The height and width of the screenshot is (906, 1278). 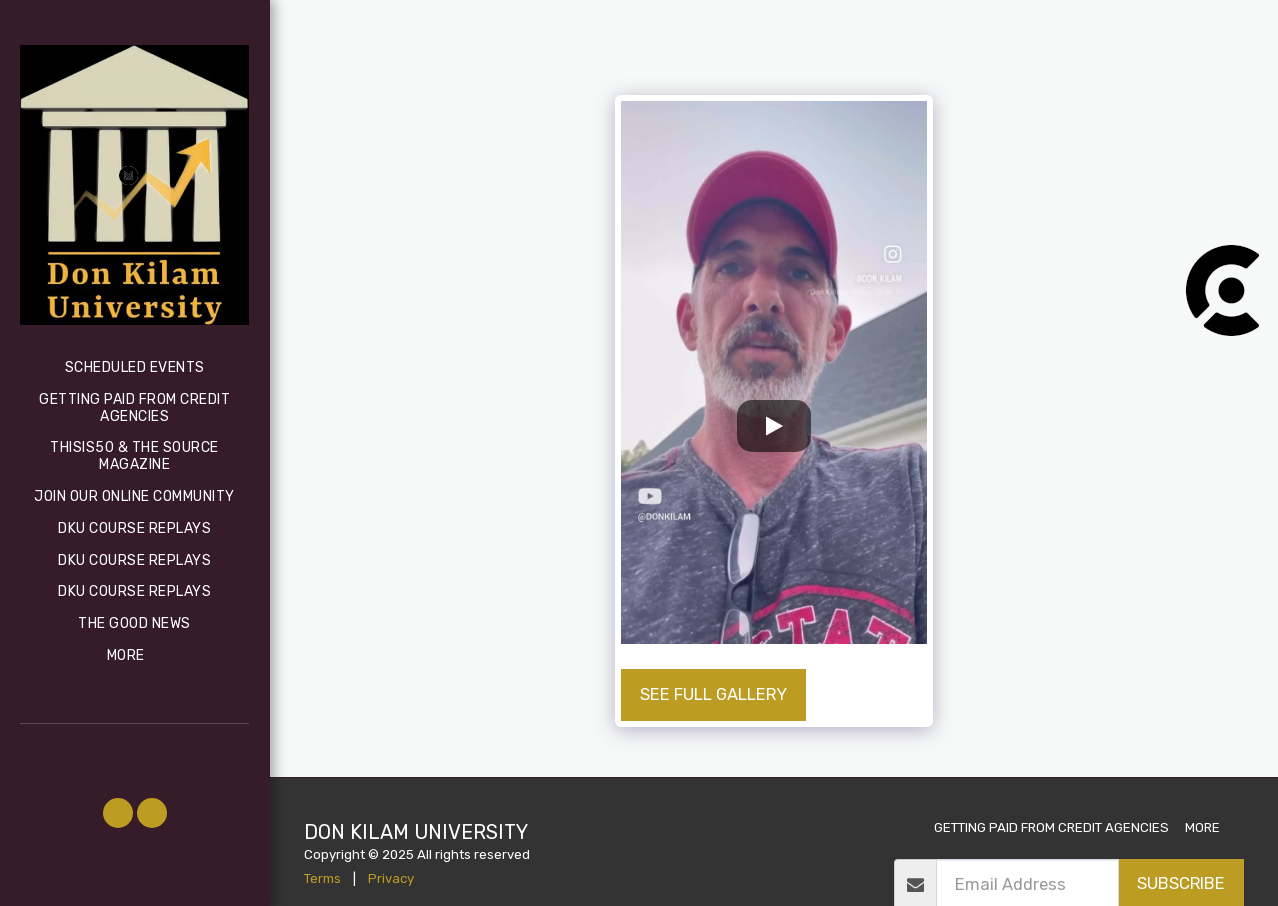 I want to click on clerk authentication service logo, so click(x=1222, y=290).